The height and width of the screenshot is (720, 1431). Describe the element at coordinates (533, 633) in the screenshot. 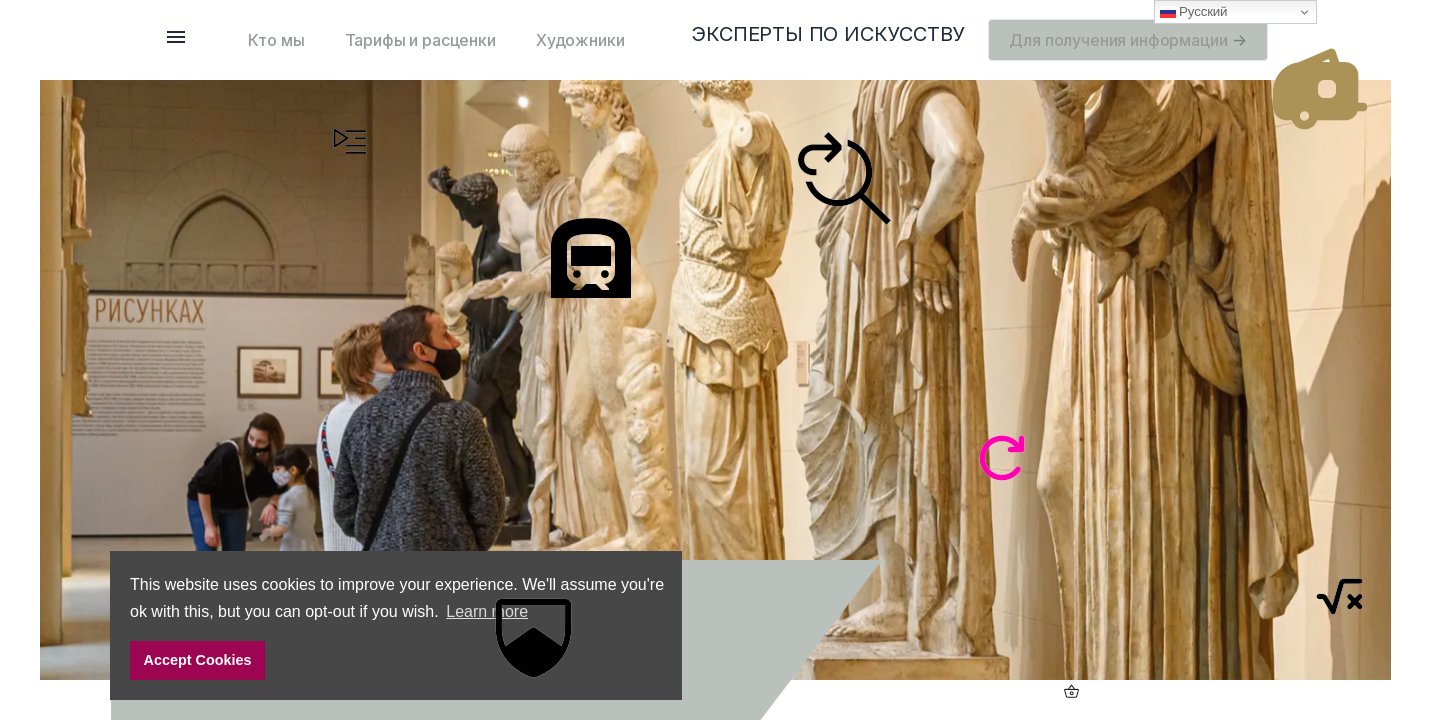

I see `access security or protection settings` at that location.